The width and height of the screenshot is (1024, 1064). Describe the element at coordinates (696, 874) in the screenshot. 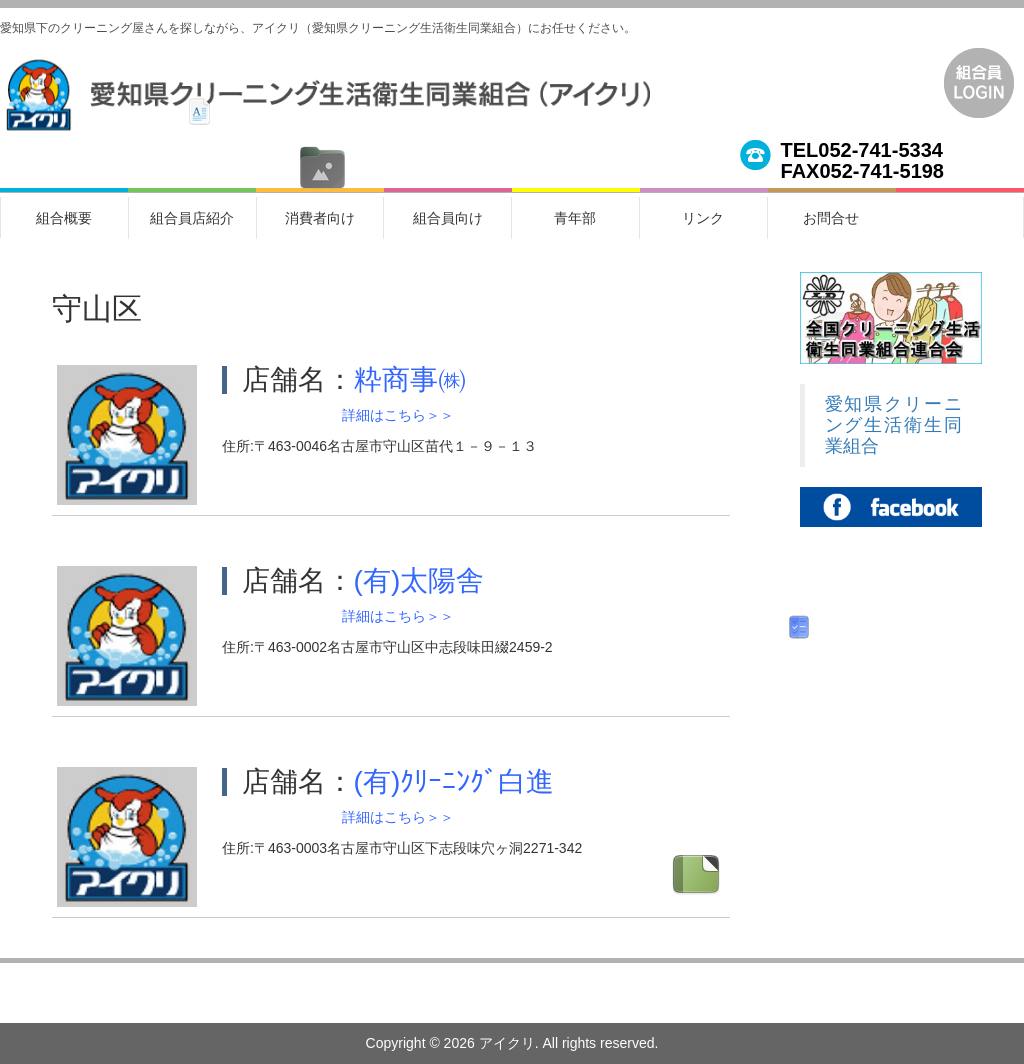

I see `customize desktop theme settings` at that location.